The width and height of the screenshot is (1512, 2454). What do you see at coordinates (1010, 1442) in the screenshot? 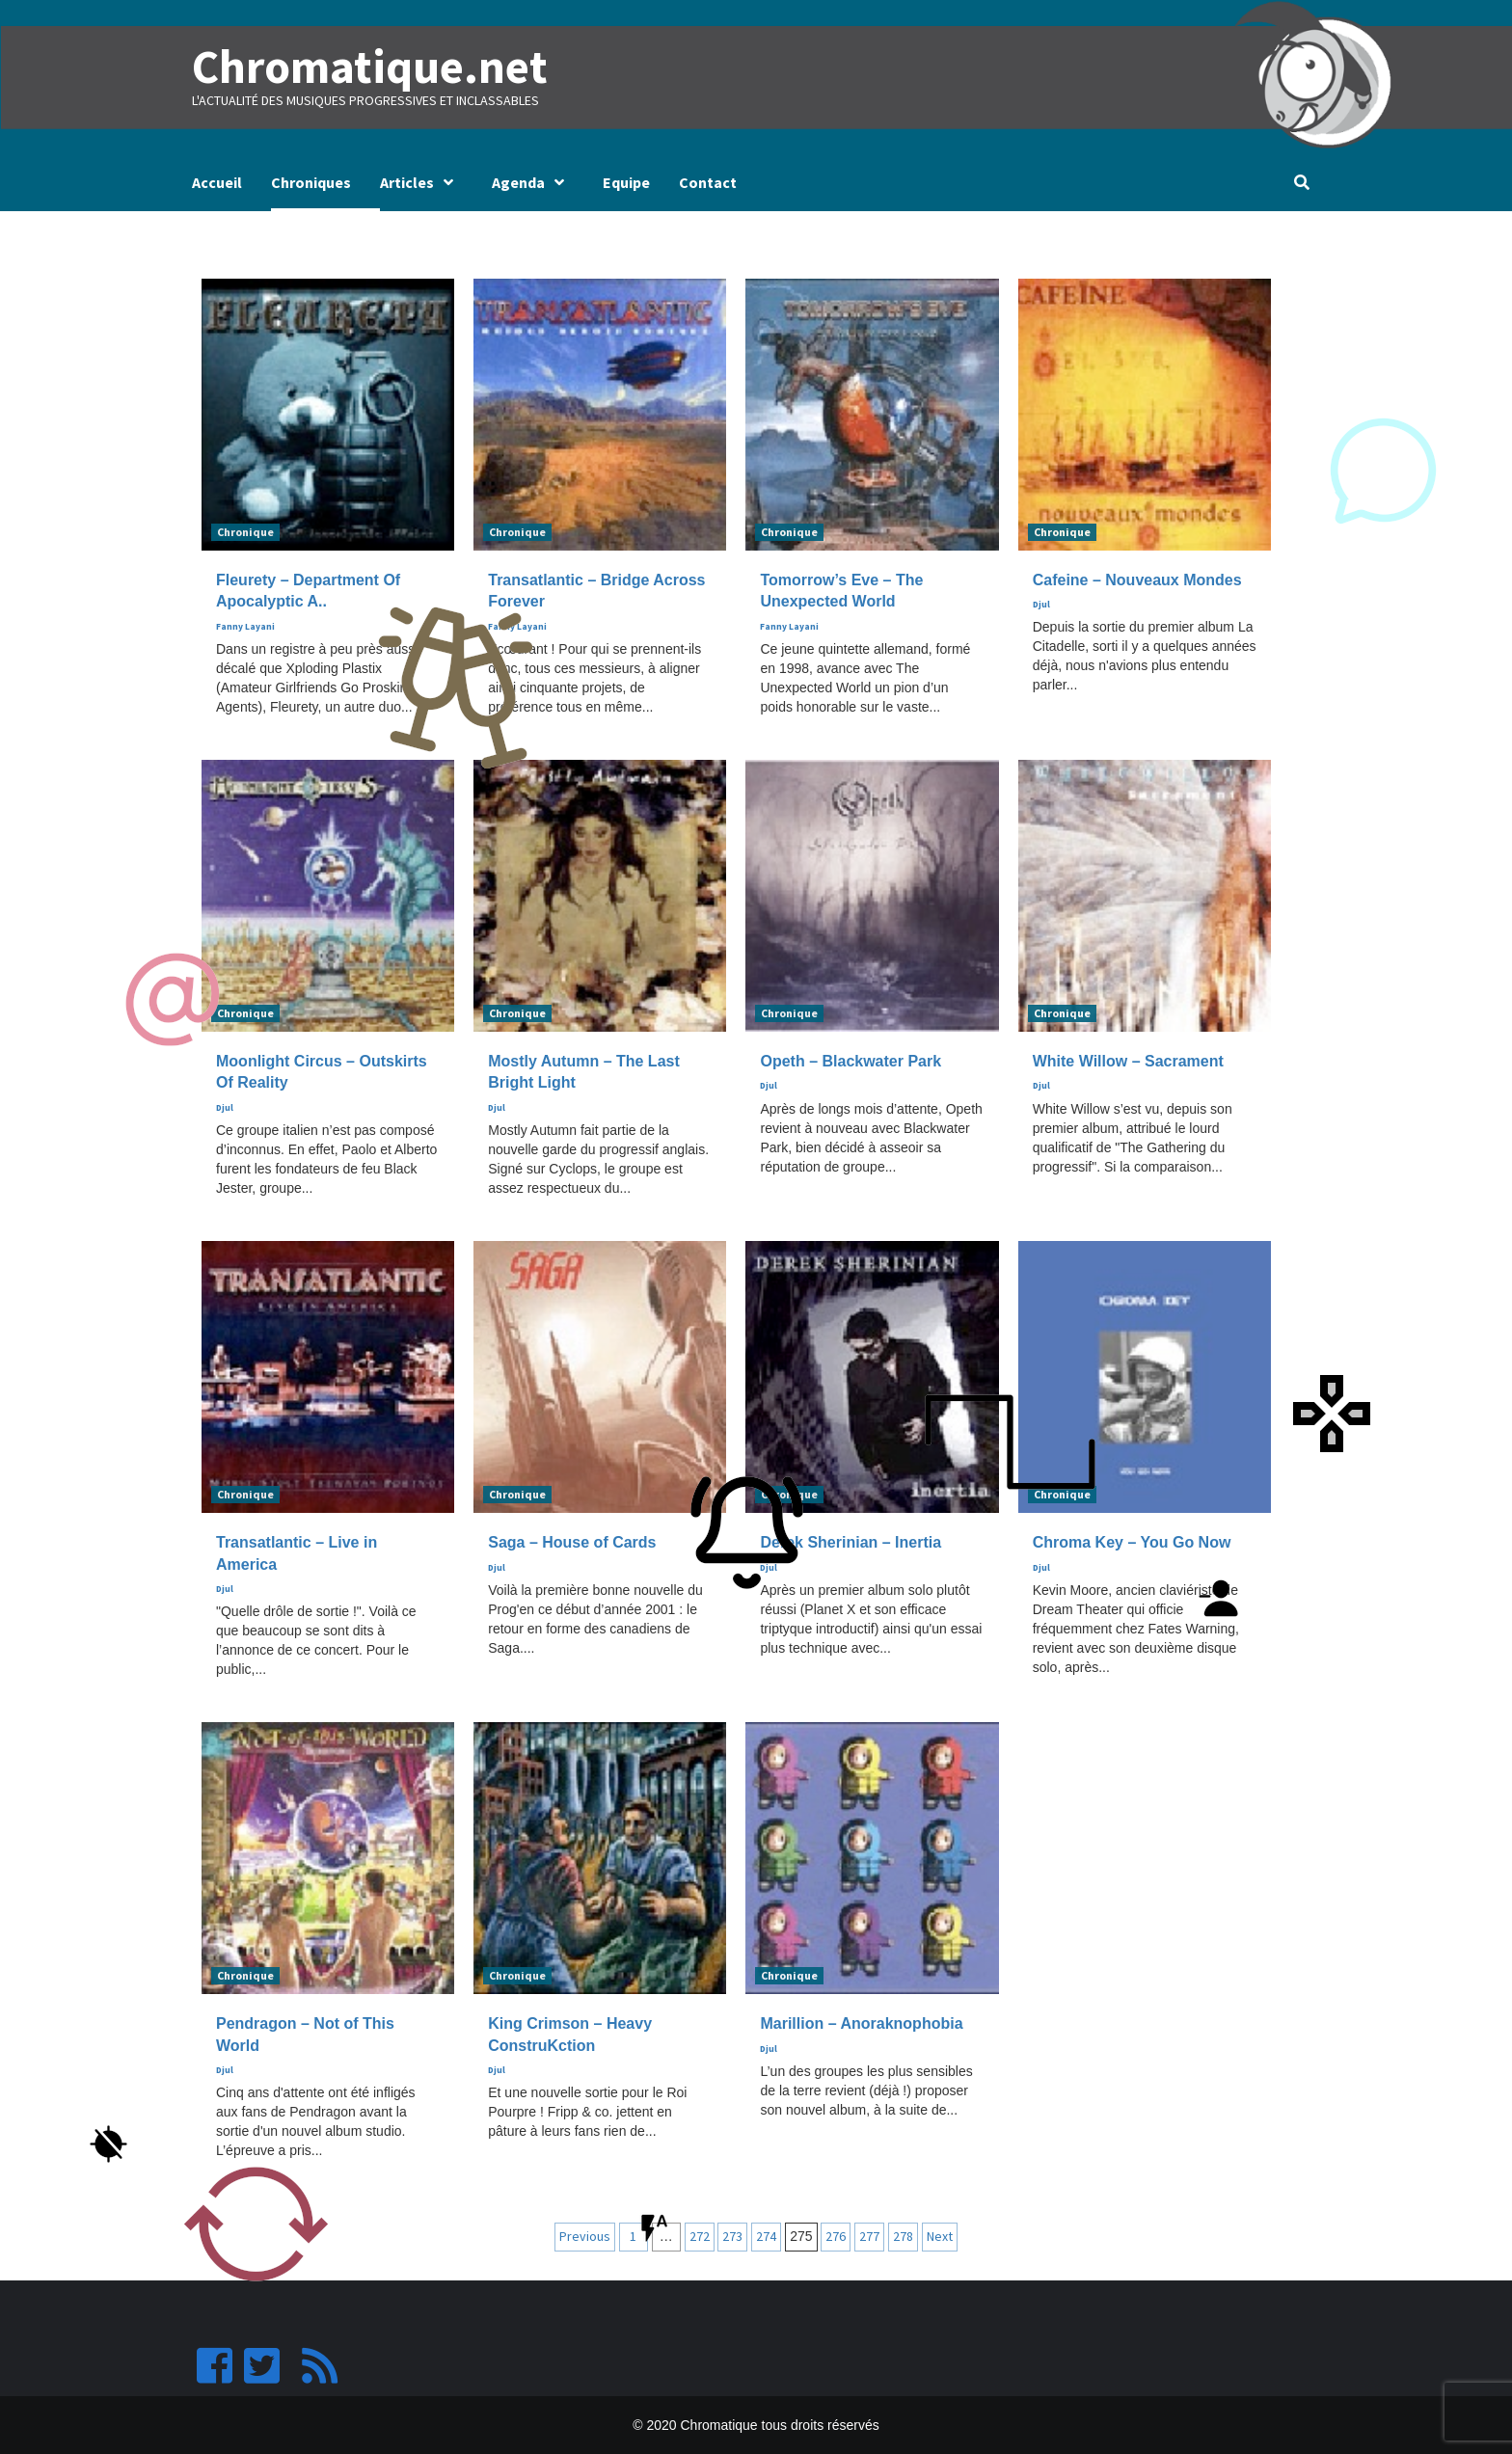
I see `toggle square wave audio signal` at bounding box center [1010, 1442].